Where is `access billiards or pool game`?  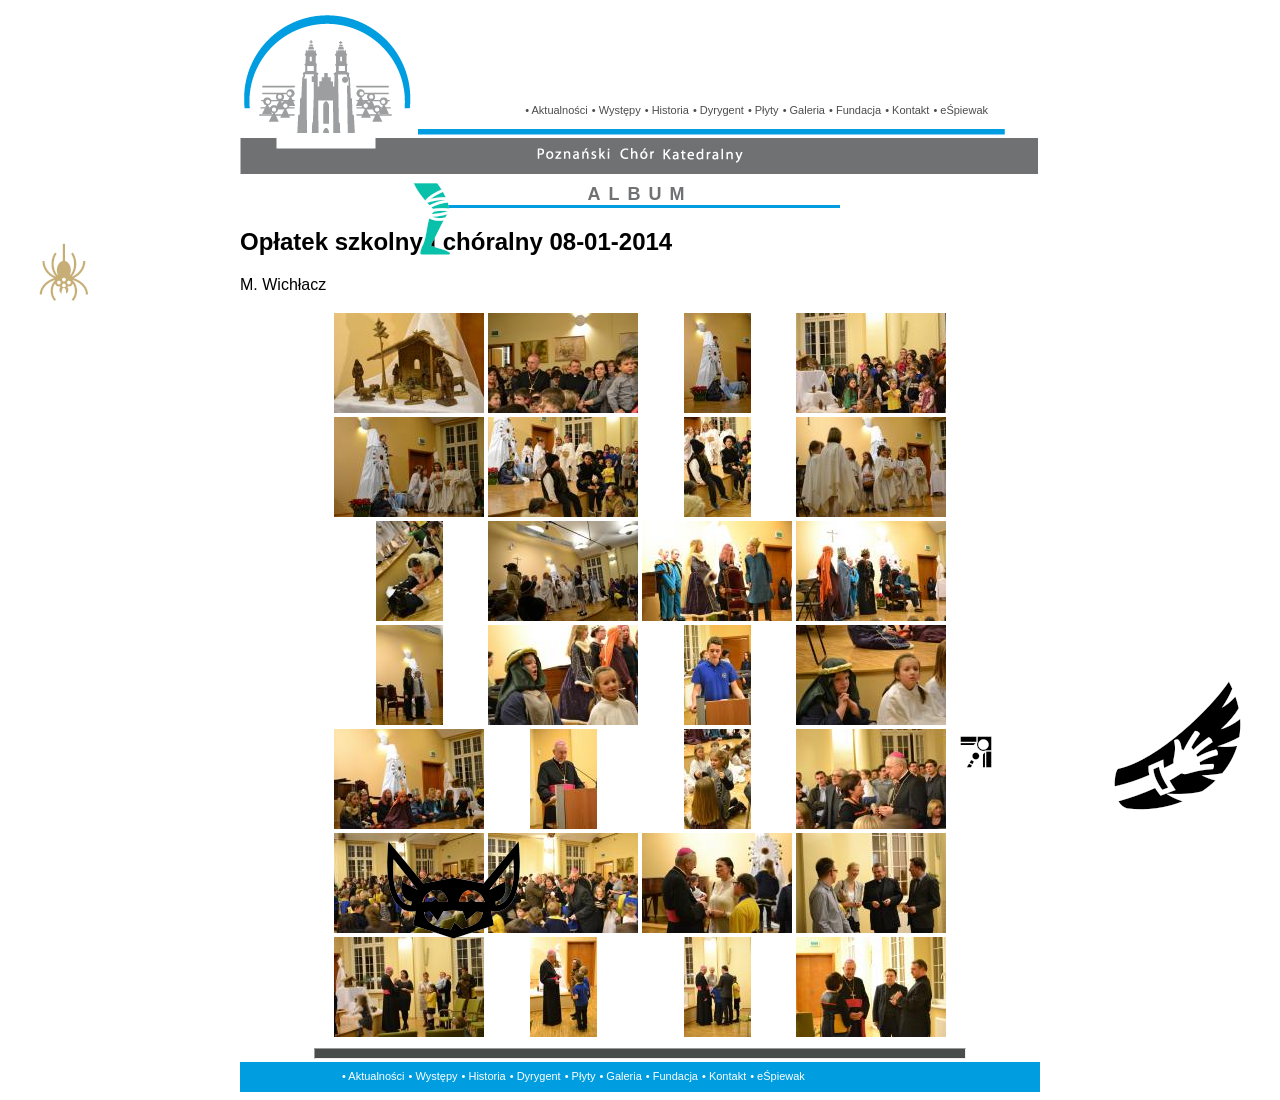 access billiards or pool game is located at coordinates (976, 752).